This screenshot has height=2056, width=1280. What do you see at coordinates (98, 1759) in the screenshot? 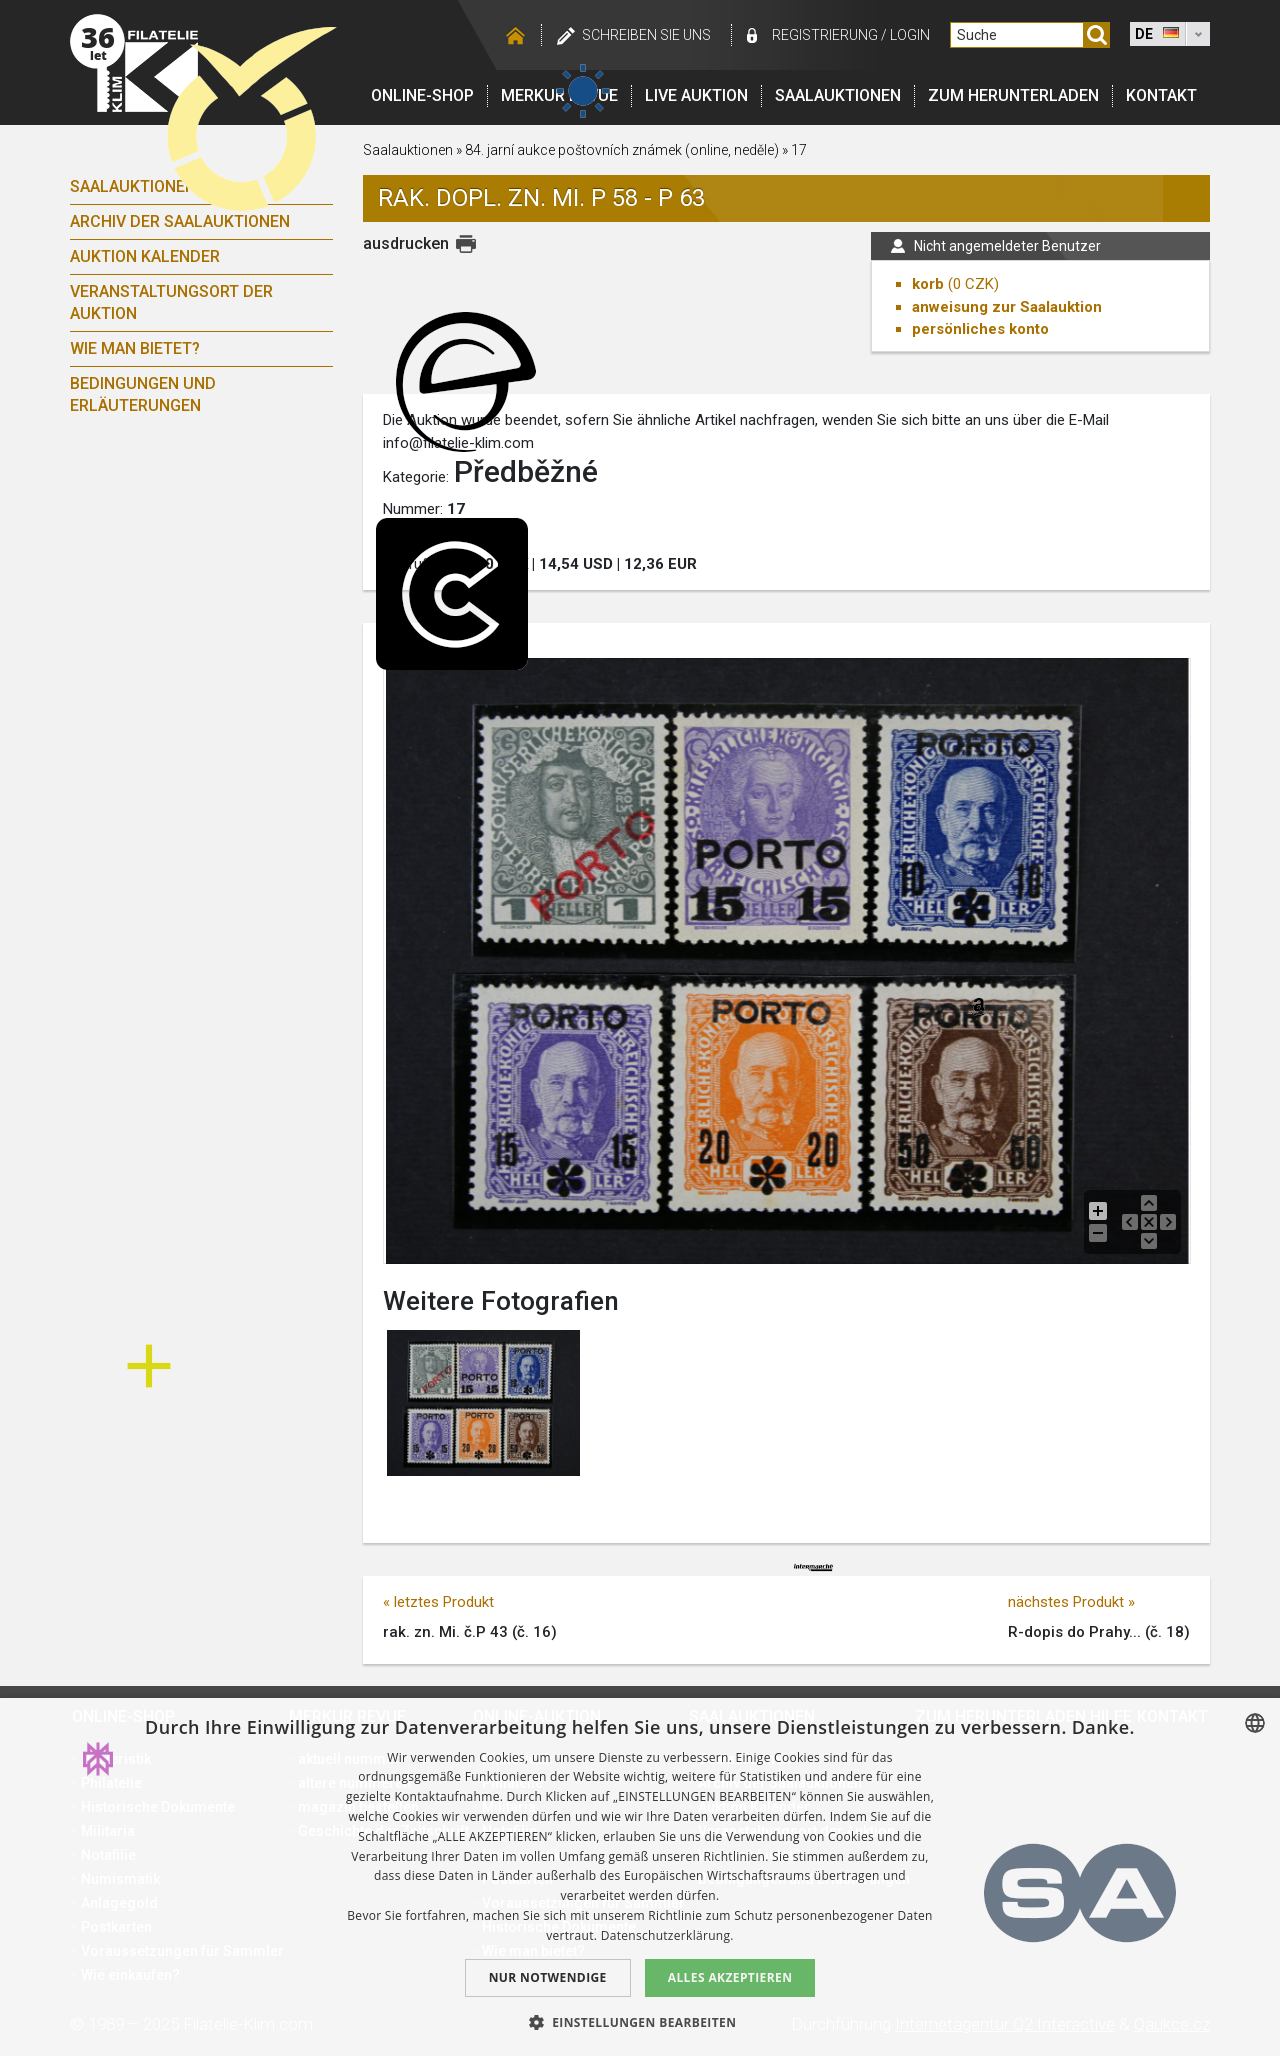
I see `open perplexity ai app` at bounding box center [98, 1759].